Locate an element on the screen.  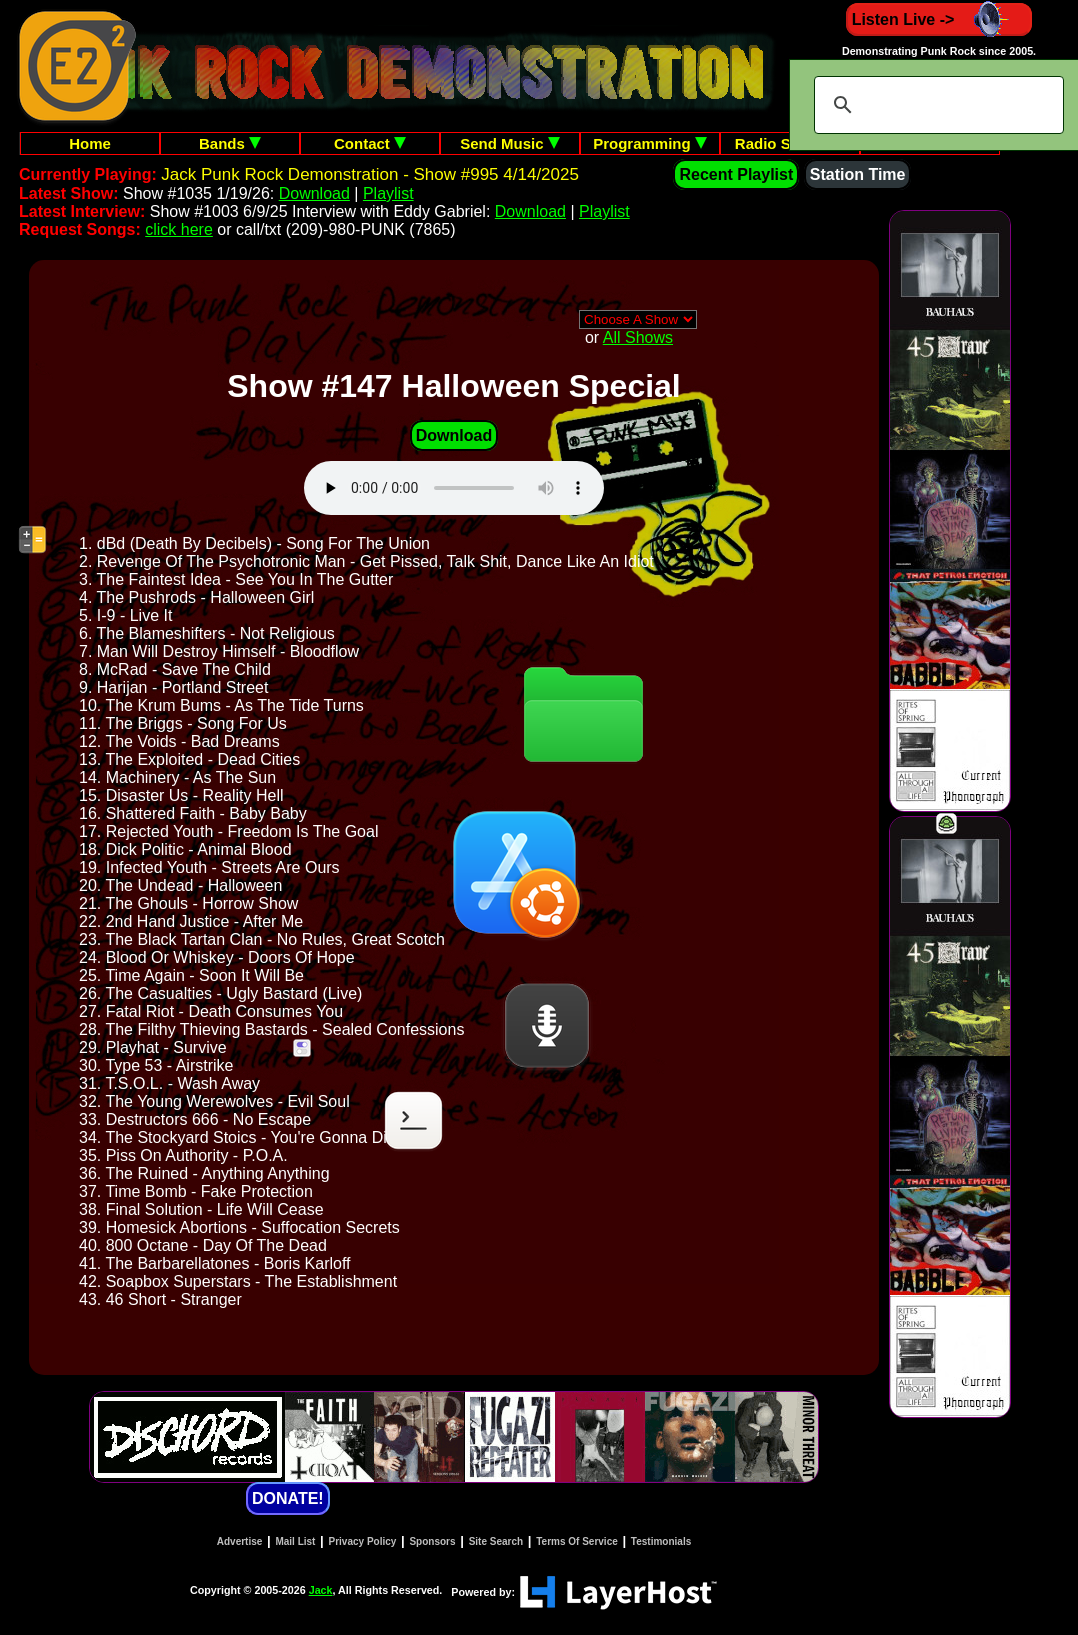
open folder containing files is located at coordinates (583, 714).